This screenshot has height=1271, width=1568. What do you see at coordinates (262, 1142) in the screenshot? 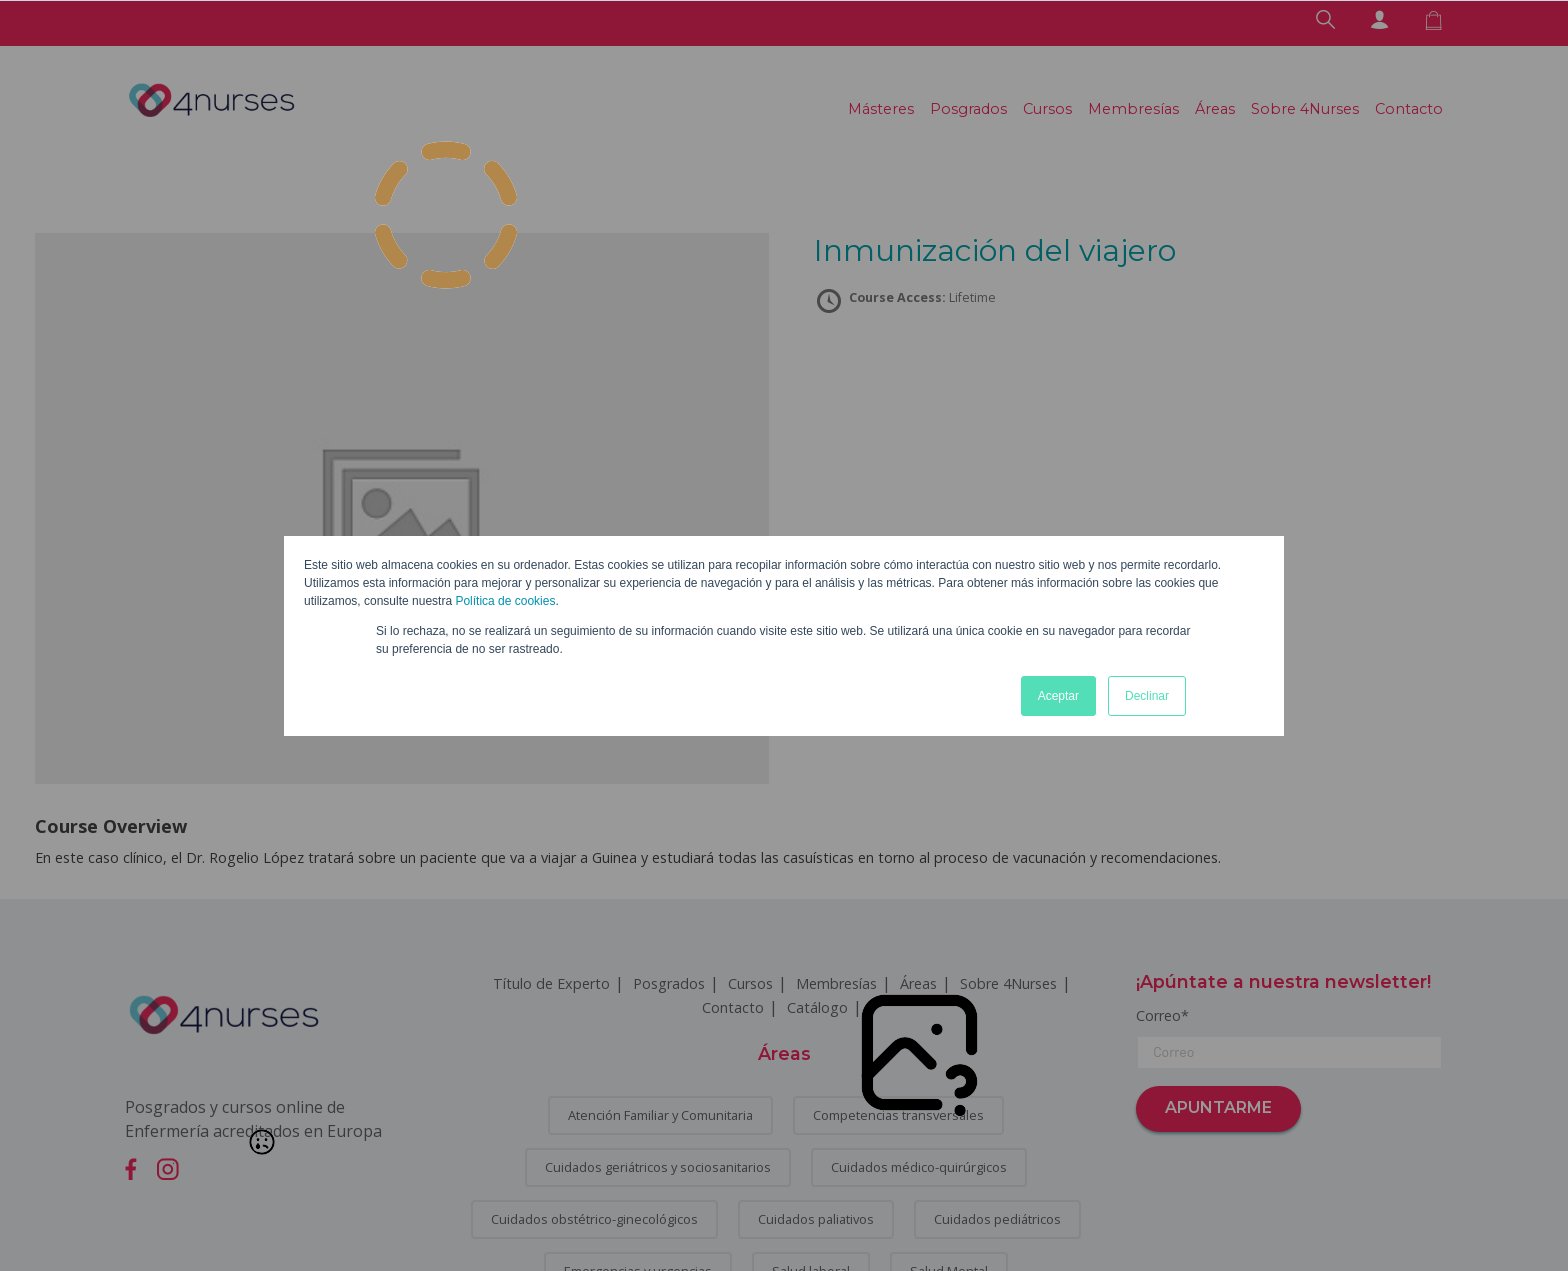
I see `indicates a sad or negative emotional state` at bounding box center [262, 1142].